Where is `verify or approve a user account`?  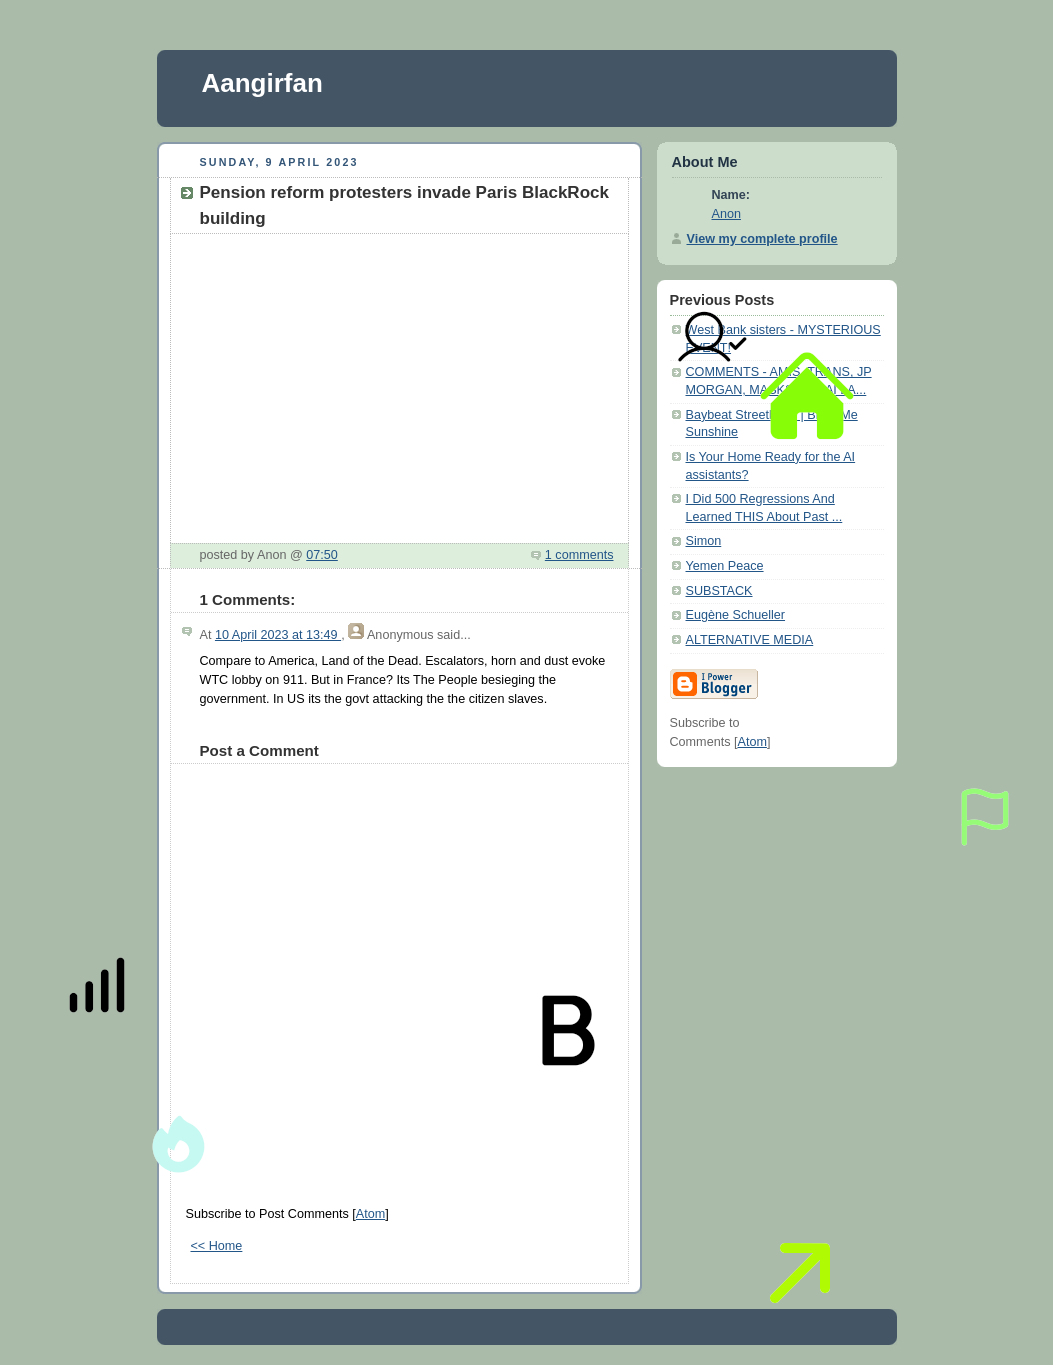
verify or approve a user account is located at coordinates (710, 339).